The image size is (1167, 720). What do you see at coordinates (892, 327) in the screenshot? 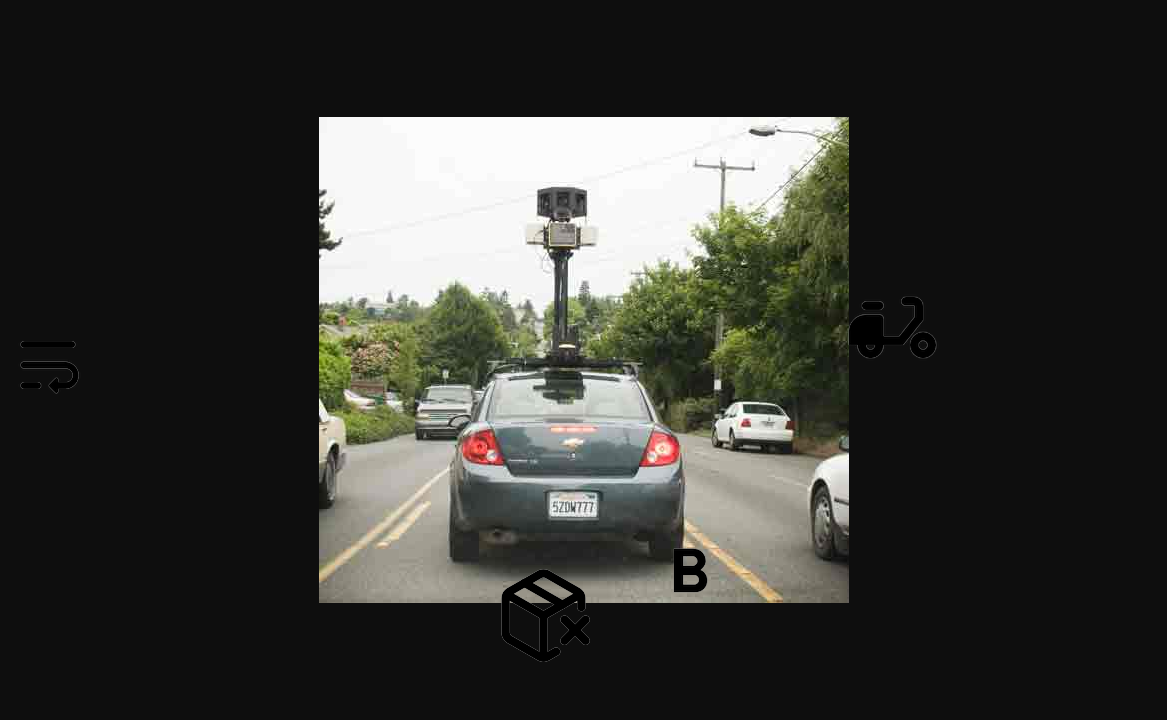
I see `select moped or scooter delivery option` at bounding box center [892, 327].